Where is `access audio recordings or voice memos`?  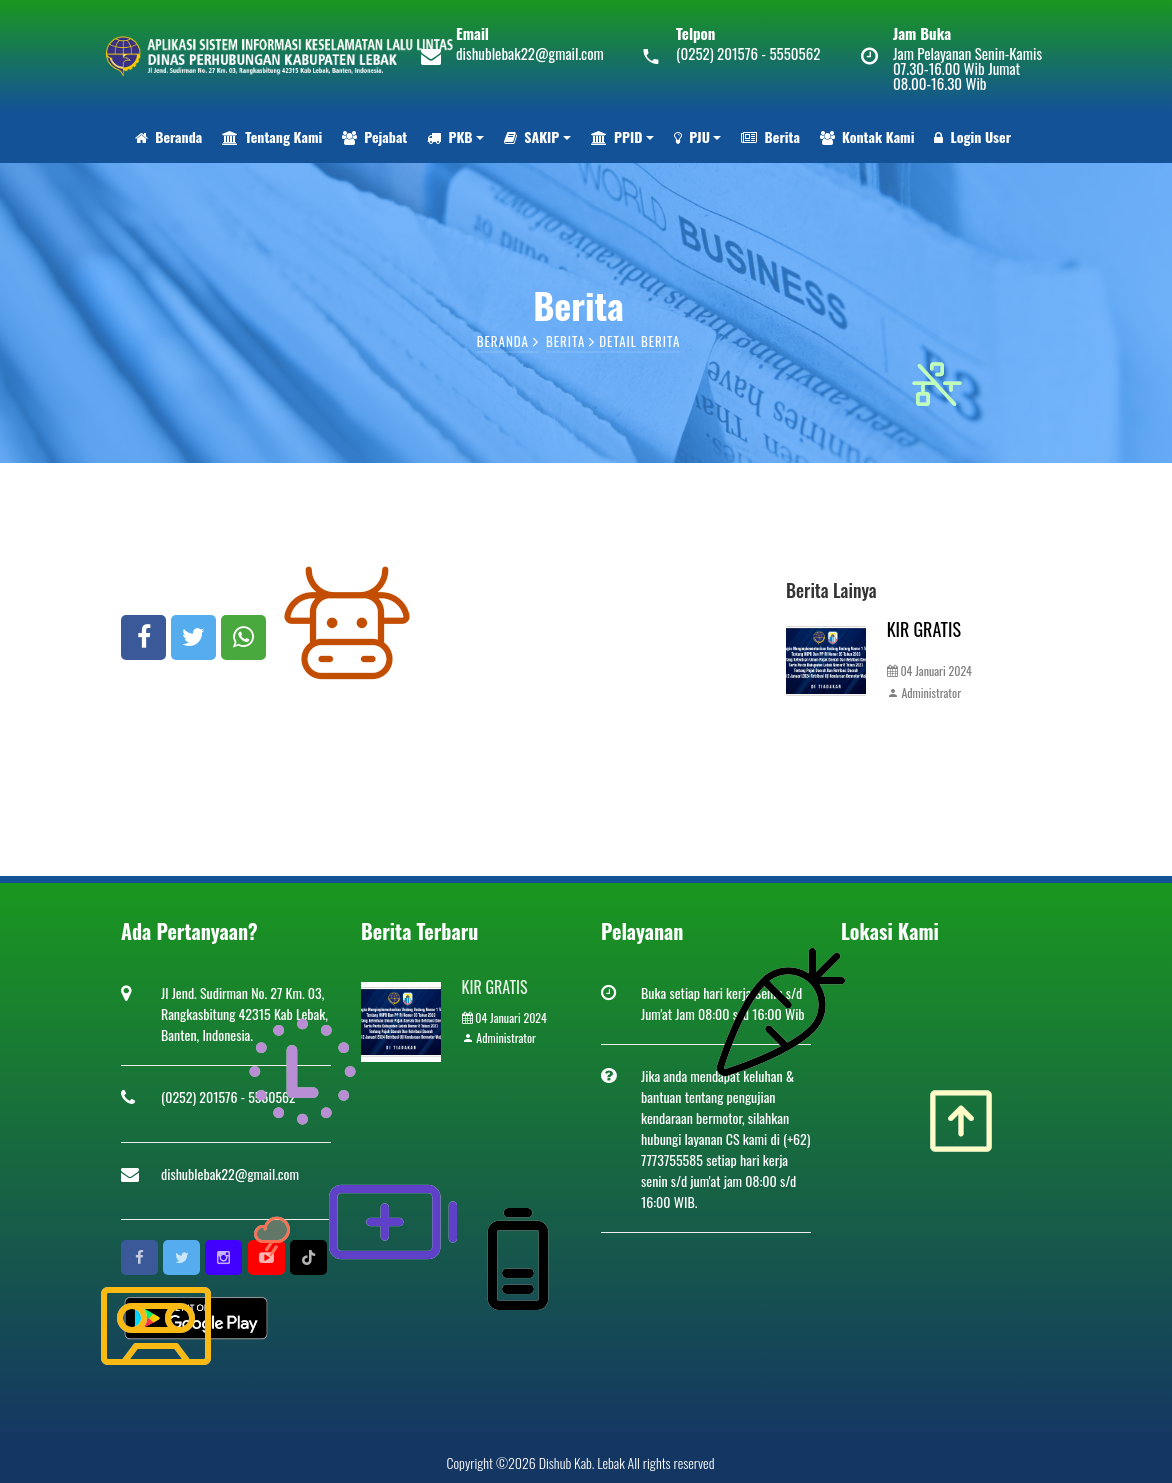
access audio recordings or voice memos is located at coordinates (156, 1326).